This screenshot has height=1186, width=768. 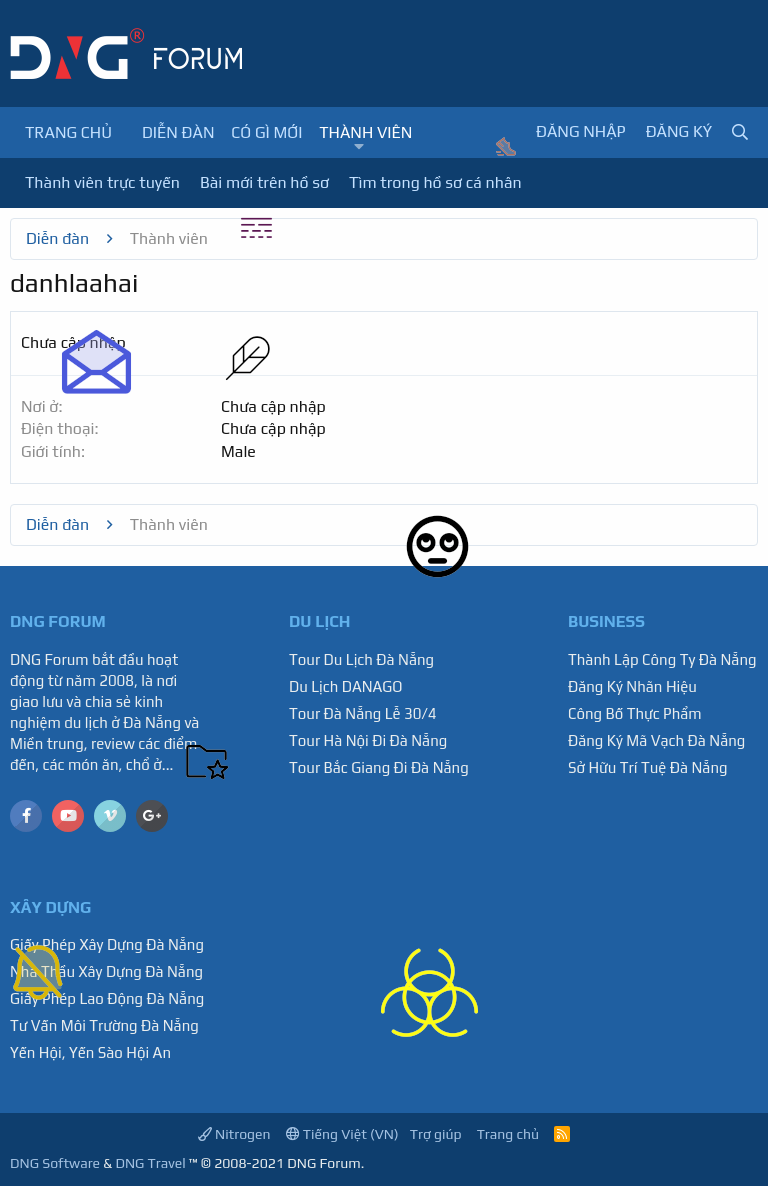 What do you see at coordinates (206, 760) in the screenshot?
I see `access your starred or favorite folder` at bounding box center [206, 760].